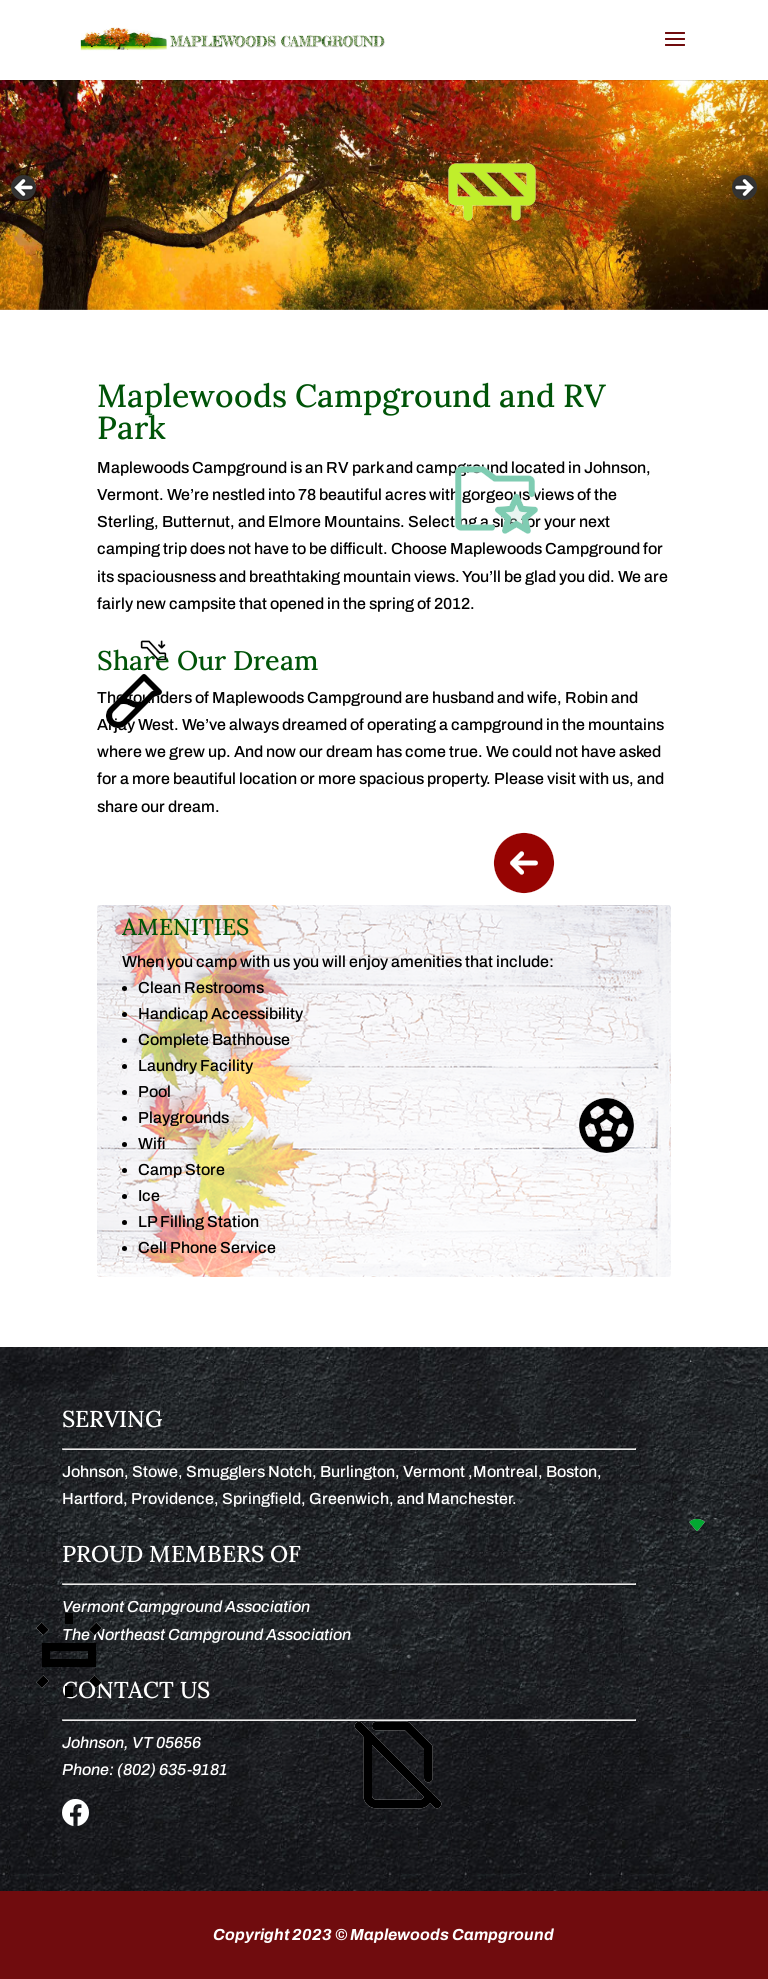  Describe the element at coordinates (495, 497) in the screenshot. I see `access your starred or favorite folders` at that location.